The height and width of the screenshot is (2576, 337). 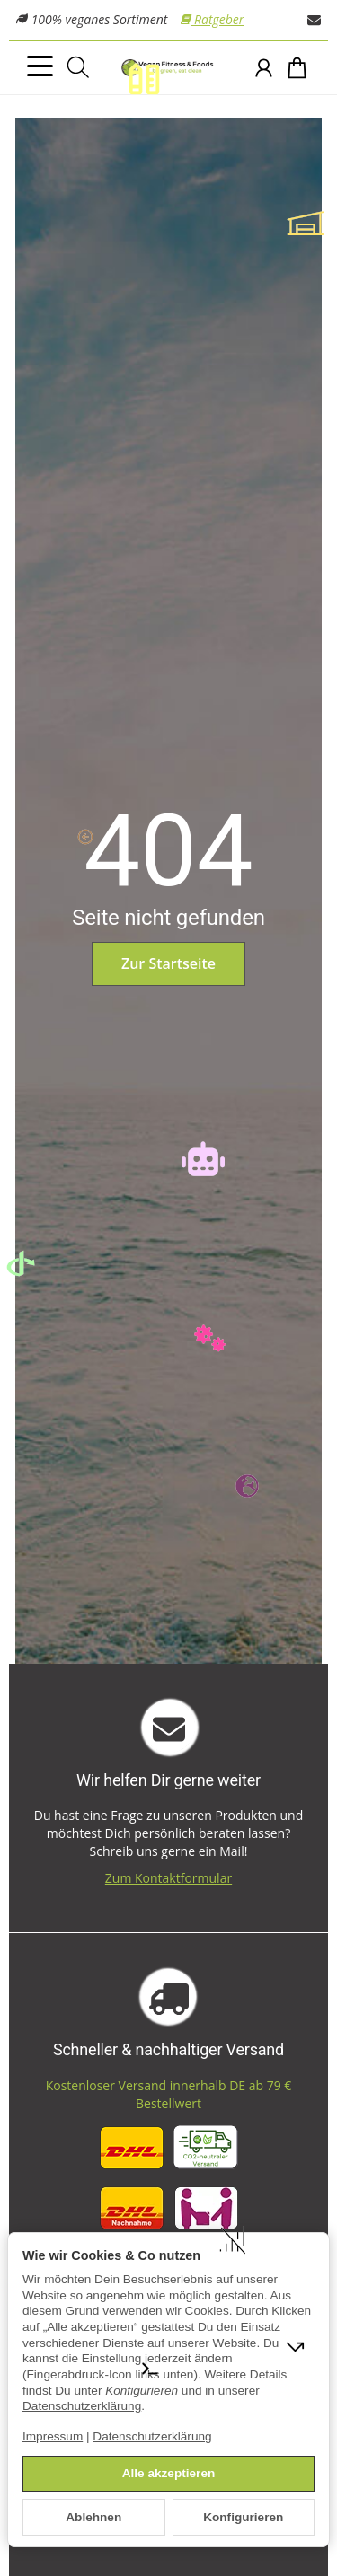 What do you see at coordinates (209, 1337) in the screenshot?
I see `view detected viruses or threats` at bounding box center [209, 1337].